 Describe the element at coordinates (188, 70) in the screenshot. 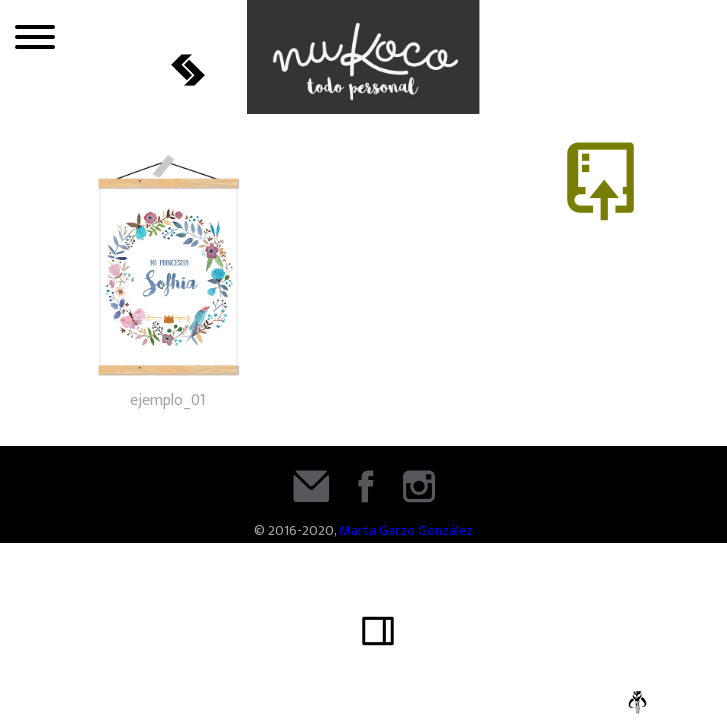

I see `visit the CSS Design Awards website` at that location.